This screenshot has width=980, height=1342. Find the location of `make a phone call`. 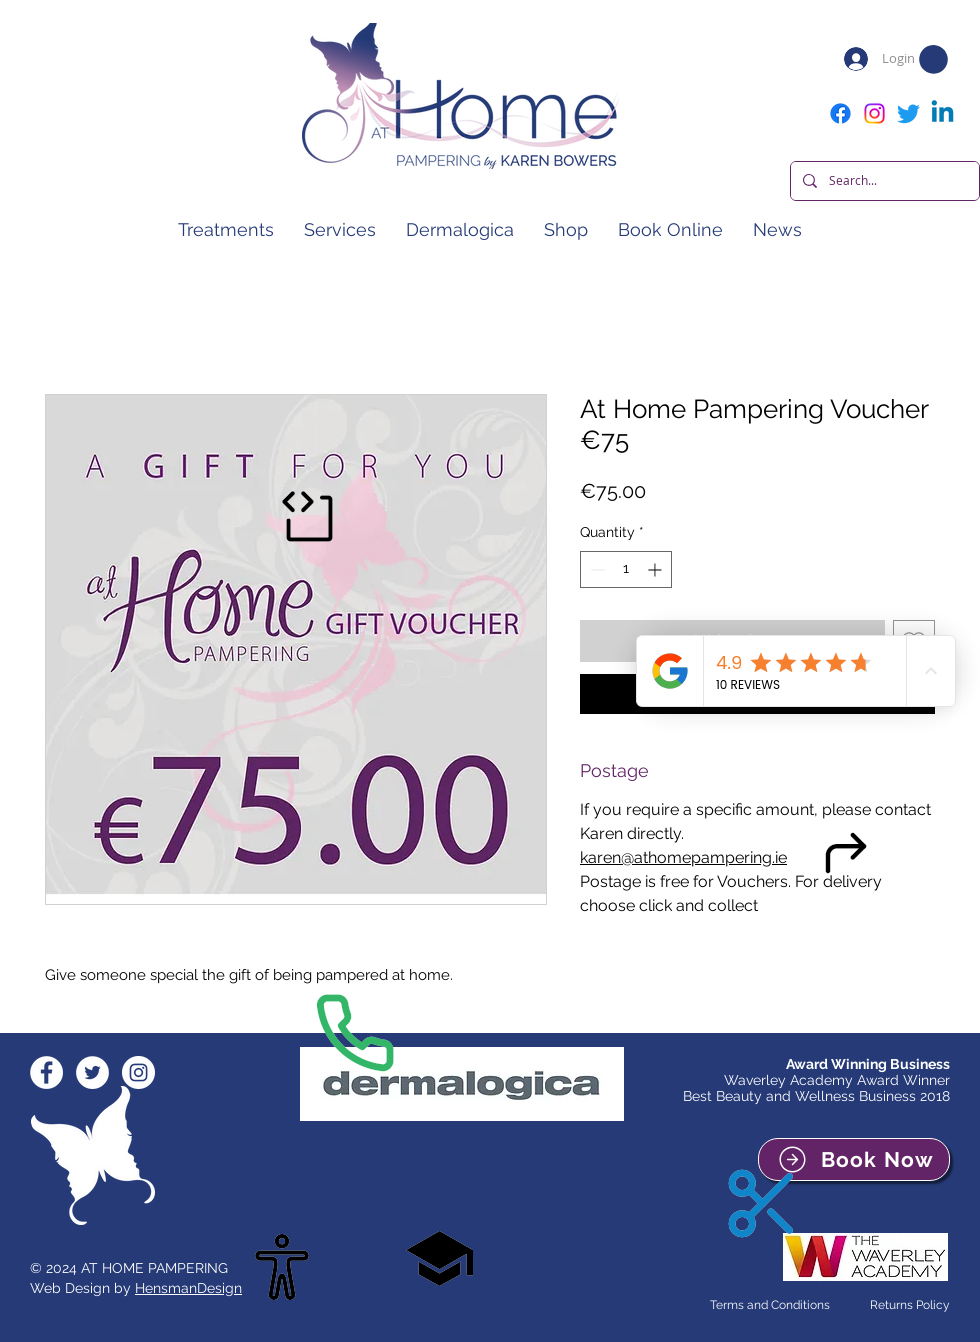

make a phone call is located at coordinates (355, 1033).